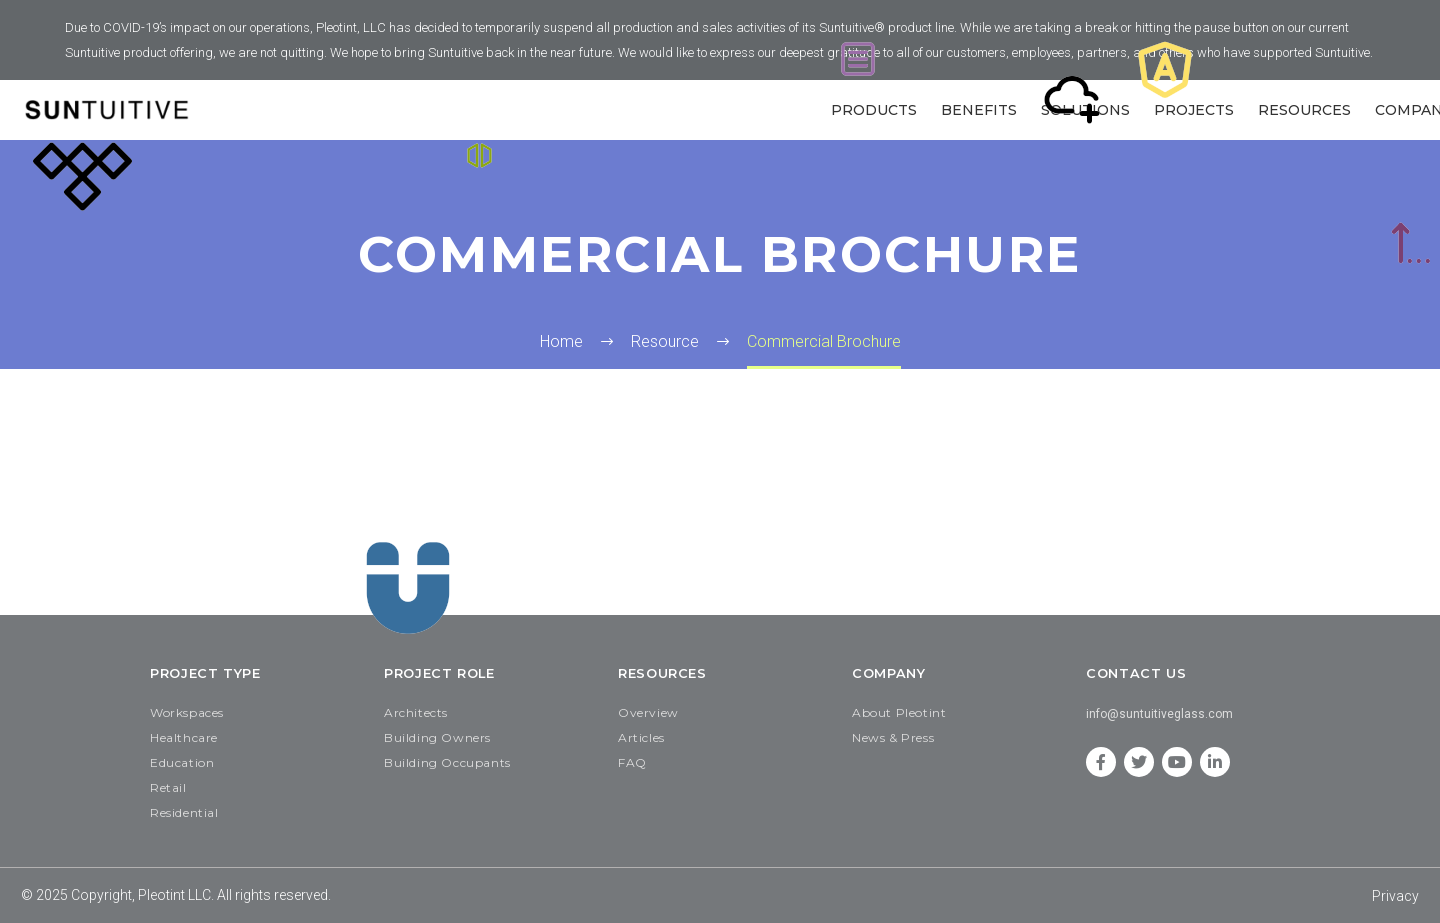 The height and width of the screenshot is (923, 1440). Describe the element at coordinates (1165, 70) in the screenshot. I see `angular framework logo` at that location.